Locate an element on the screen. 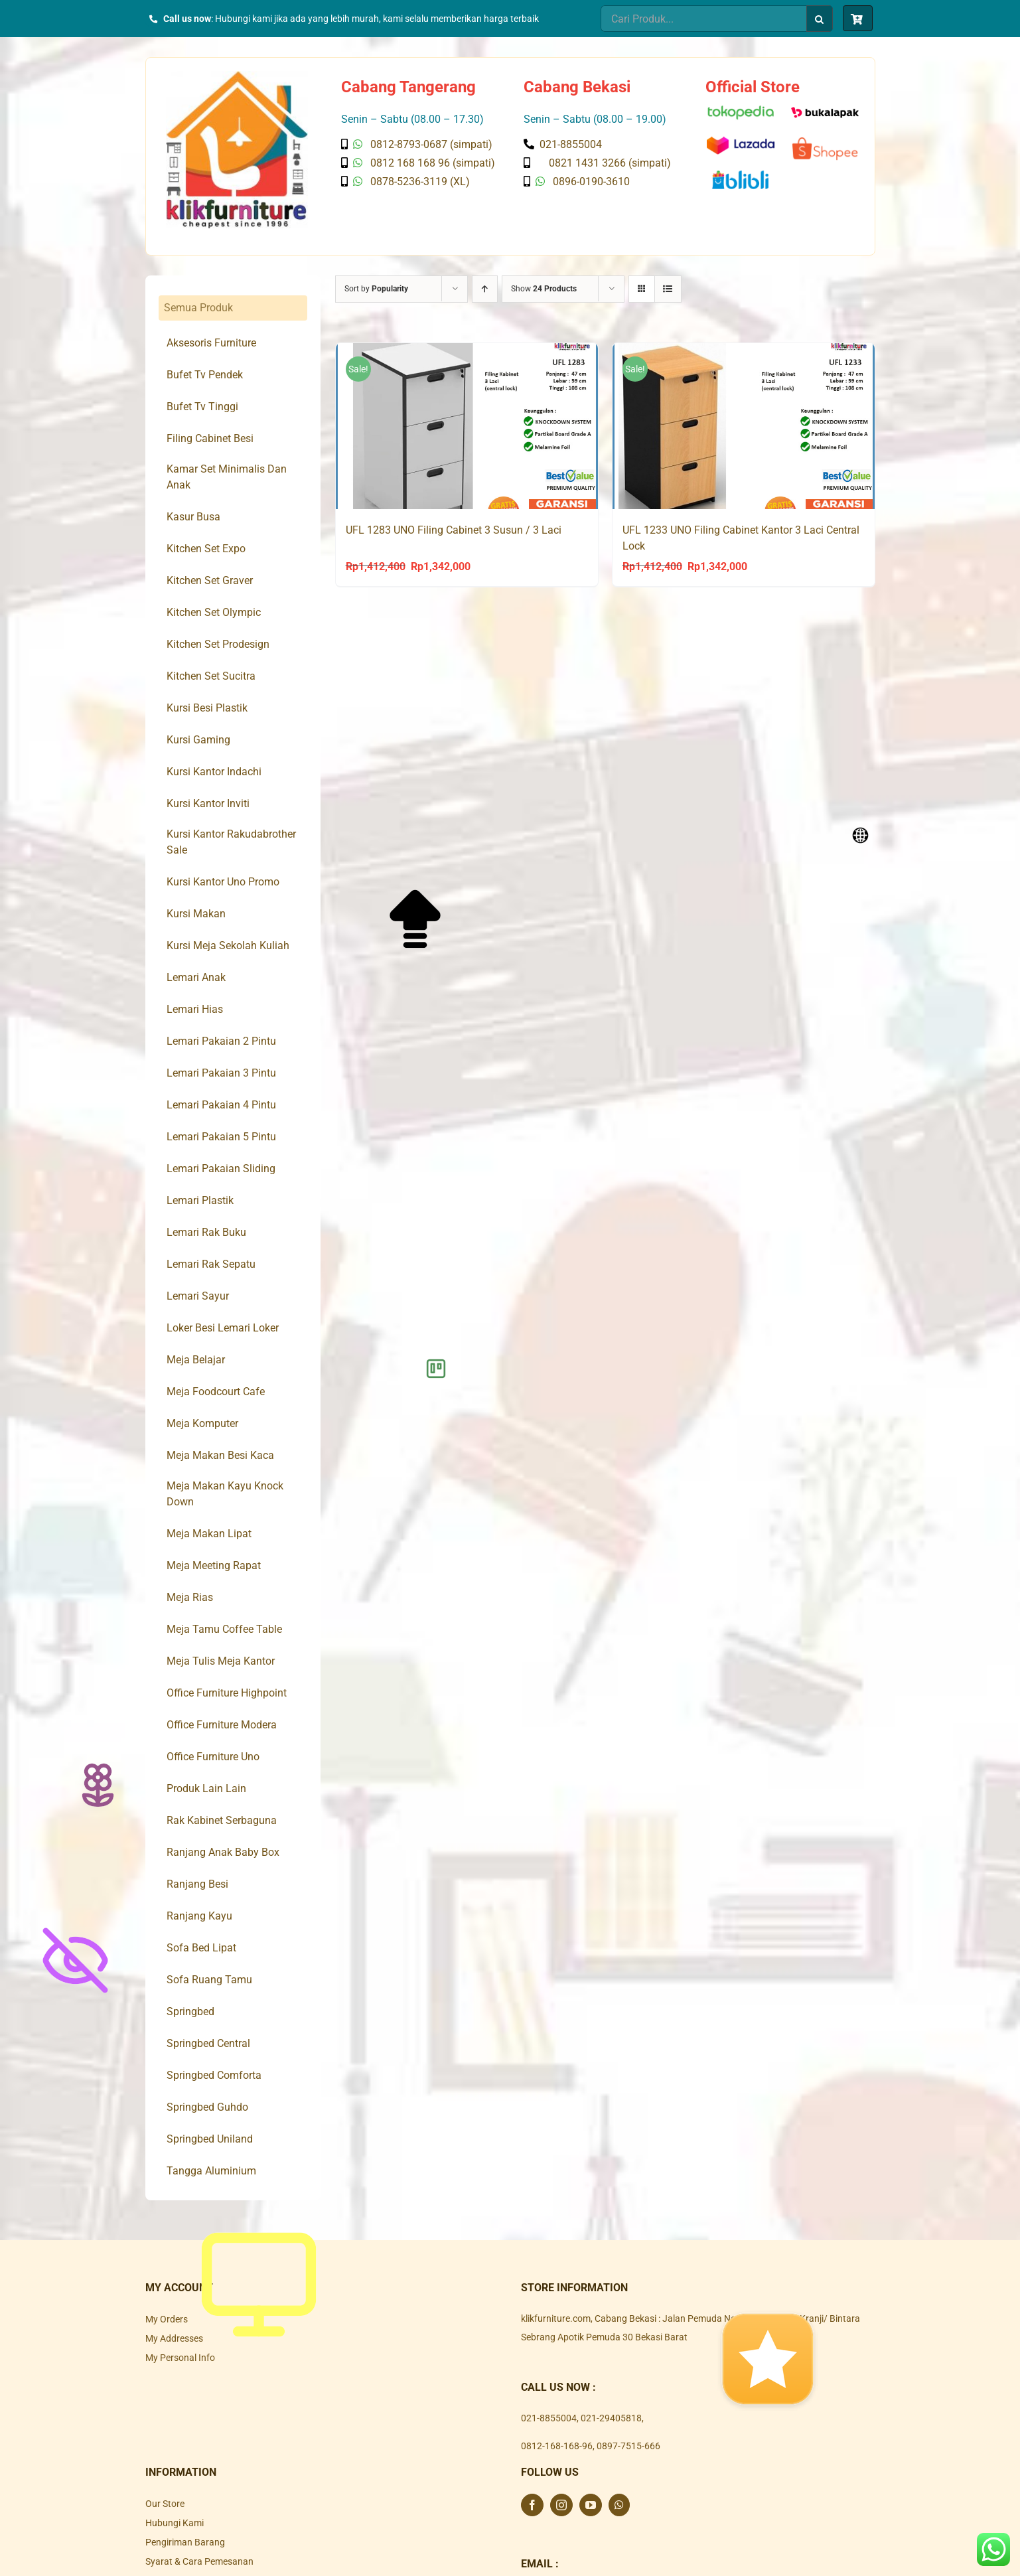  view featured applications is located at coordinates (768, 2359).